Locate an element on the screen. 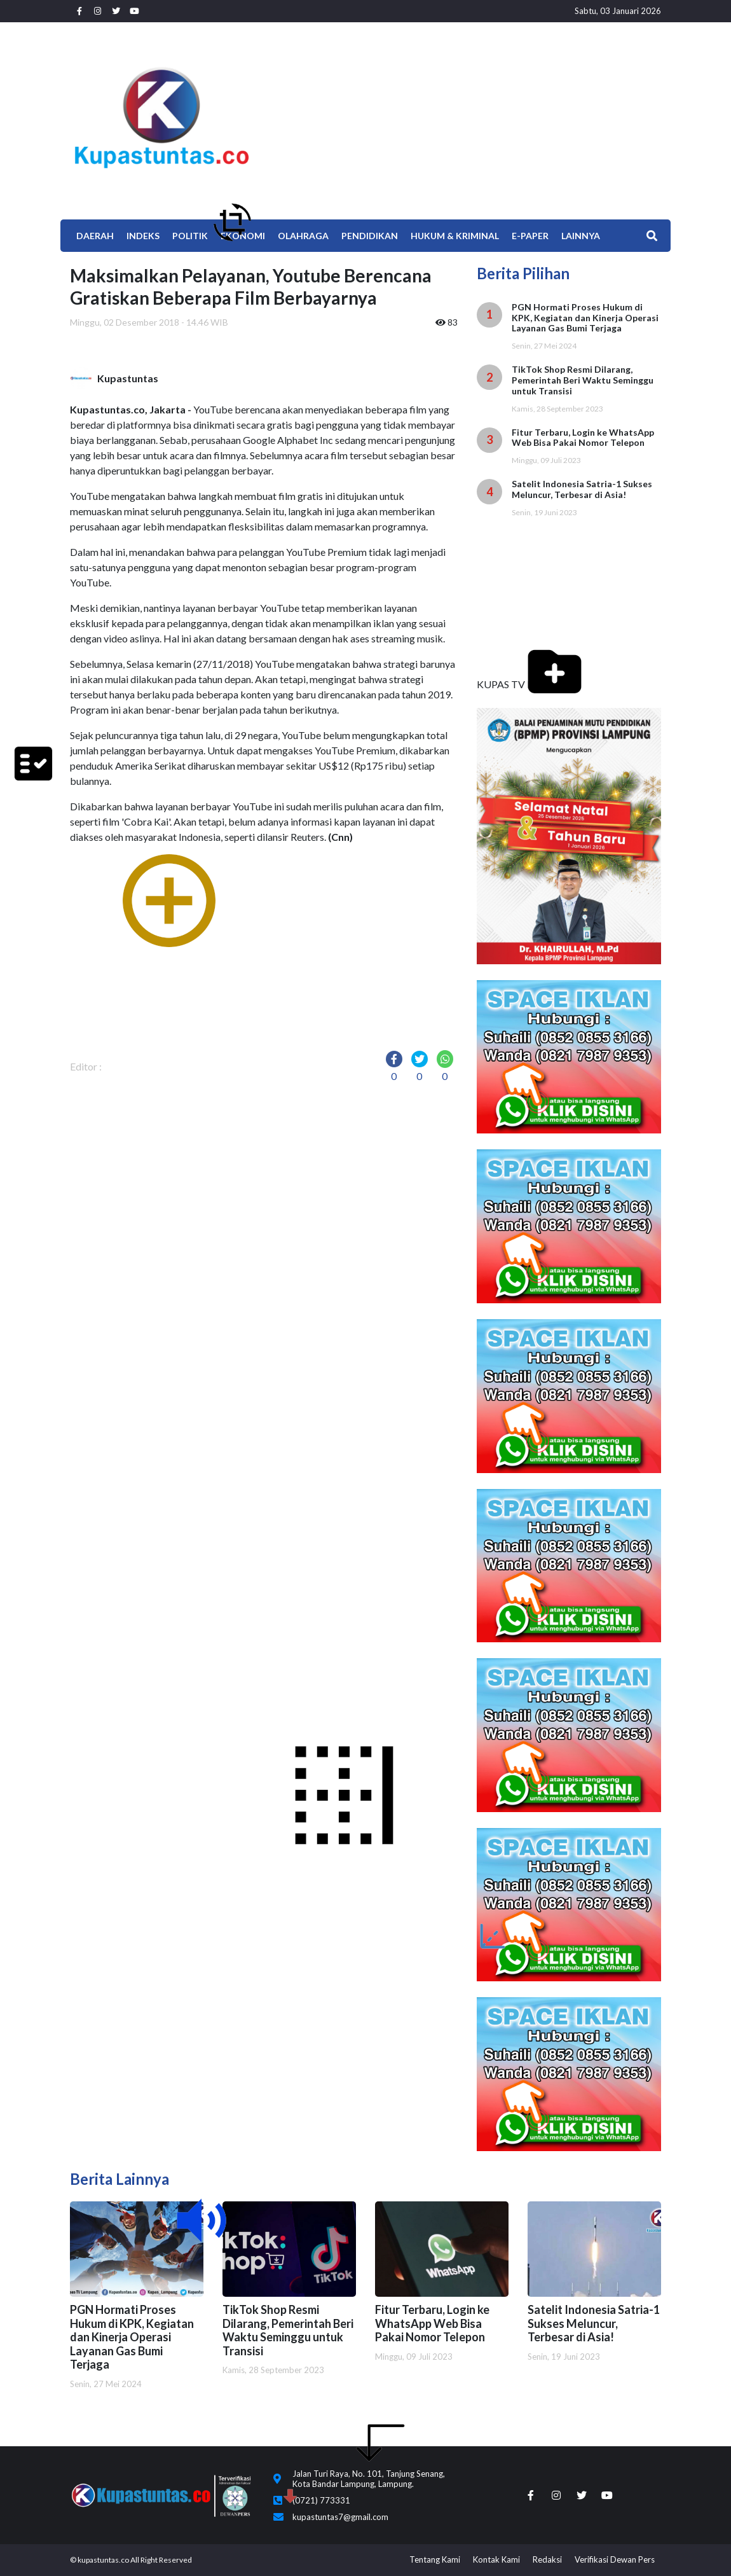 This screenshot has width=731, height=2576. rotate and crop an image is located at coordinates (232, 222).